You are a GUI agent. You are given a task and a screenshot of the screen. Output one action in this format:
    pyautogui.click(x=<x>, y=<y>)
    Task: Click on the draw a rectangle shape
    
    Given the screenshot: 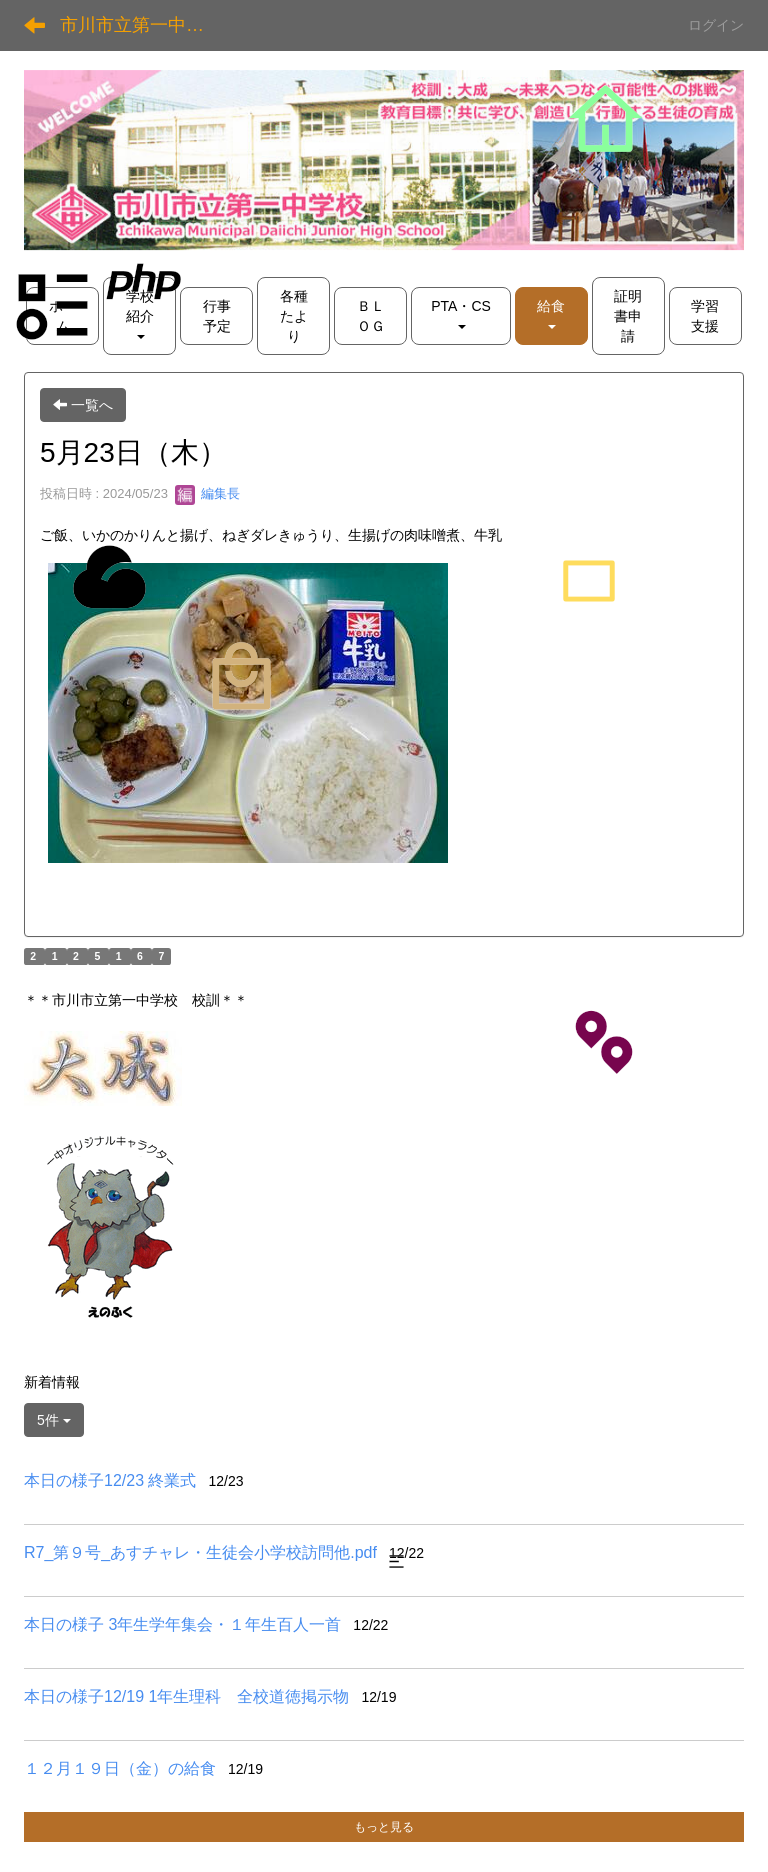 What is the action you would take?
    pyautogui.click(x=589, y=581)
    